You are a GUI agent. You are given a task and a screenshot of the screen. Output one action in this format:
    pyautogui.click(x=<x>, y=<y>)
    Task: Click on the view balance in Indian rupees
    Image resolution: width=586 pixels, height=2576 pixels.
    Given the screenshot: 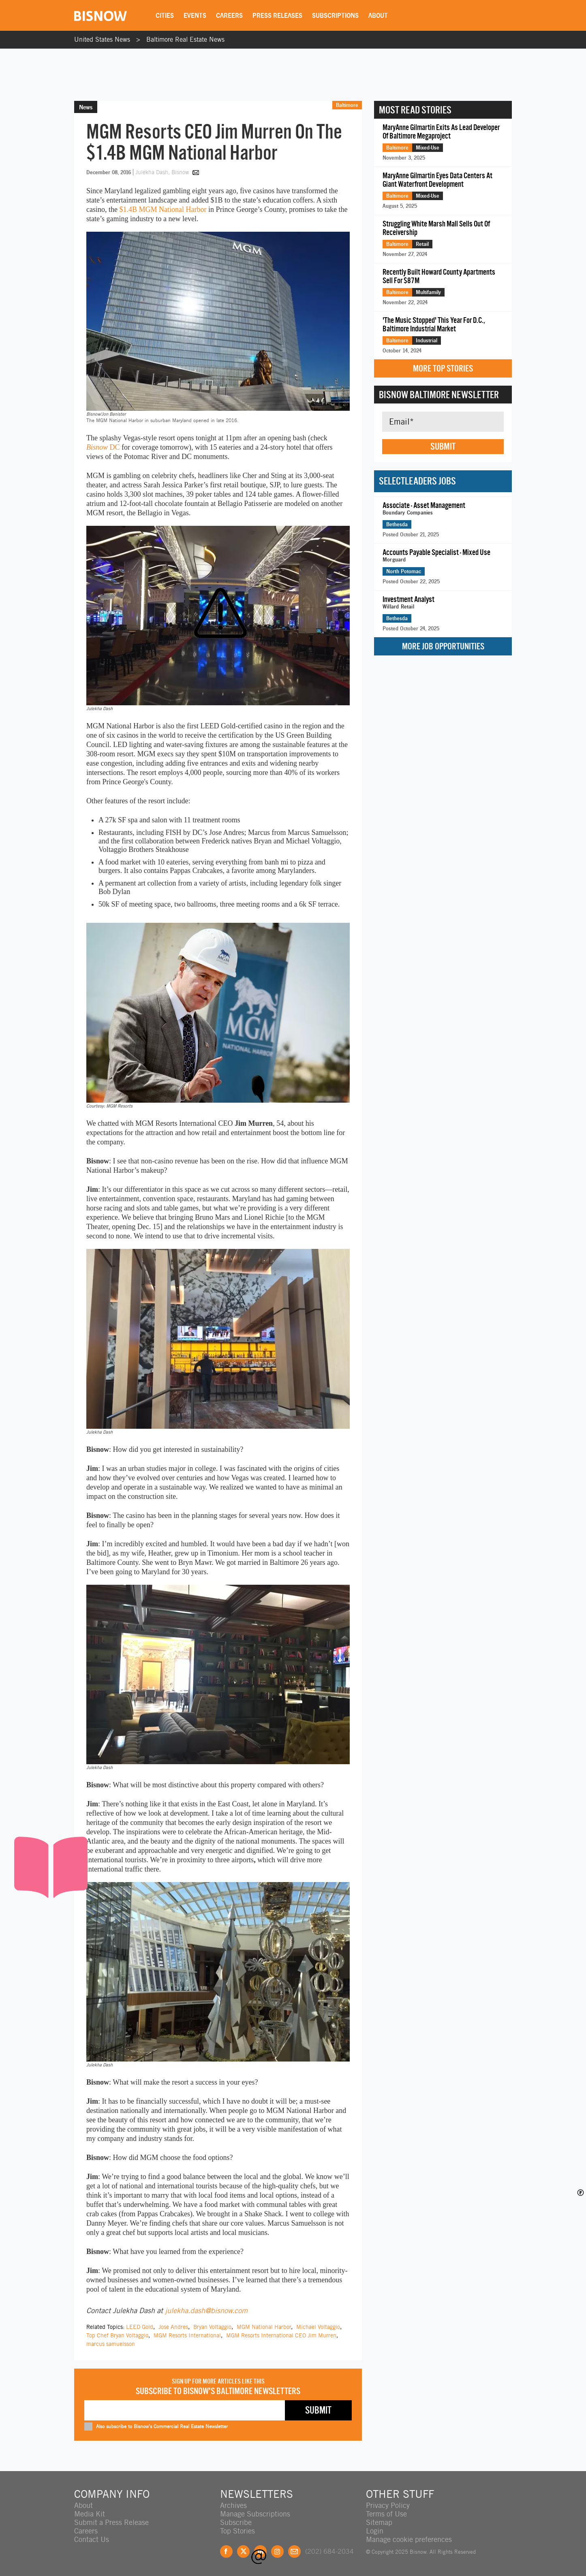 What is the action you would take?
    pyautogui.click(x=580, y=2192)
    